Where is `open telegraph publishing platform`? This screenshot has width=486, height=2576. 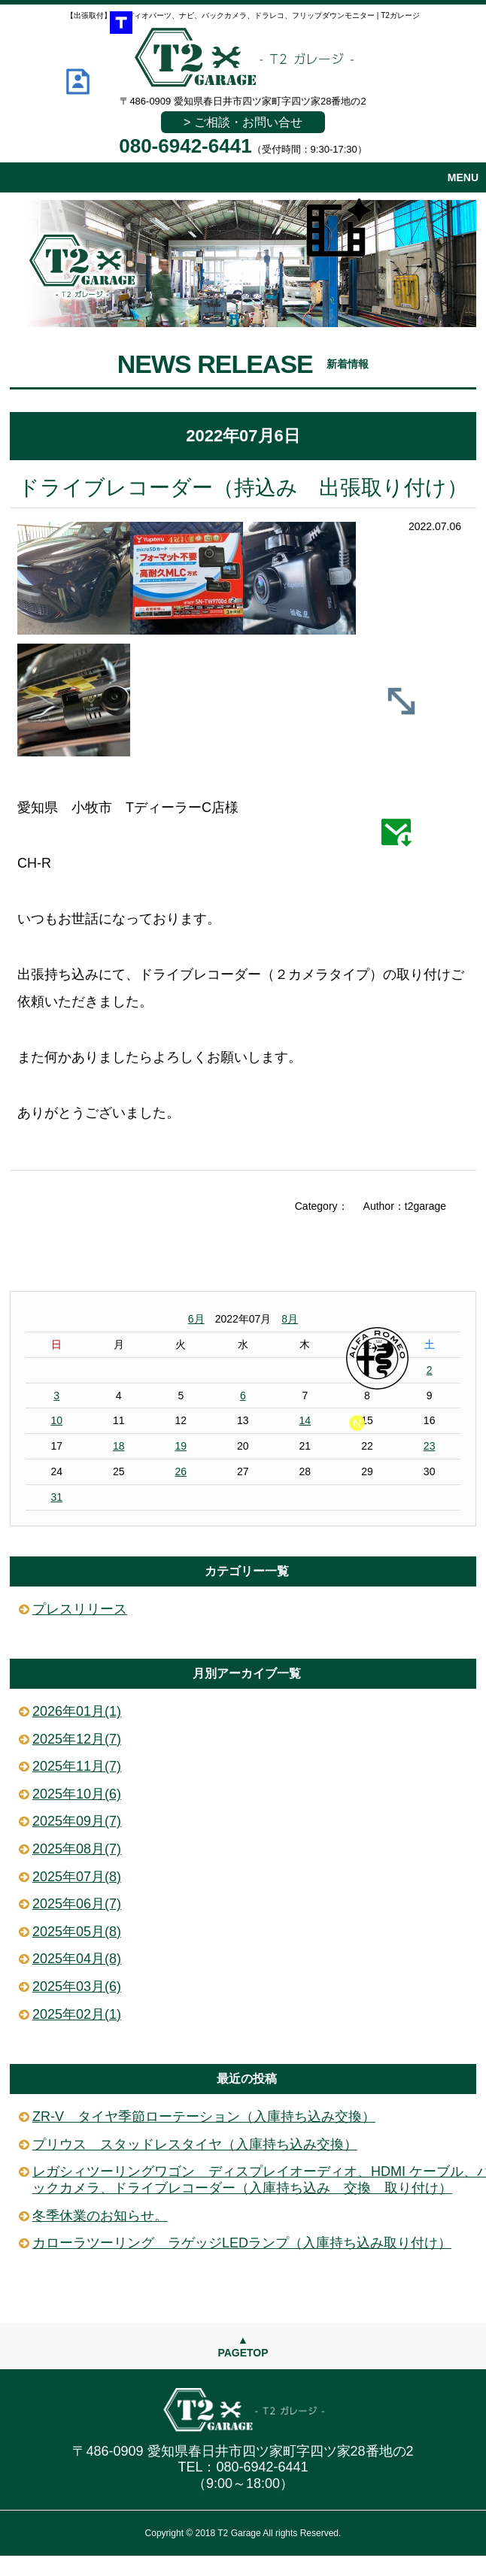 open telegraph publishing platform is located at coordinates (121, 23).